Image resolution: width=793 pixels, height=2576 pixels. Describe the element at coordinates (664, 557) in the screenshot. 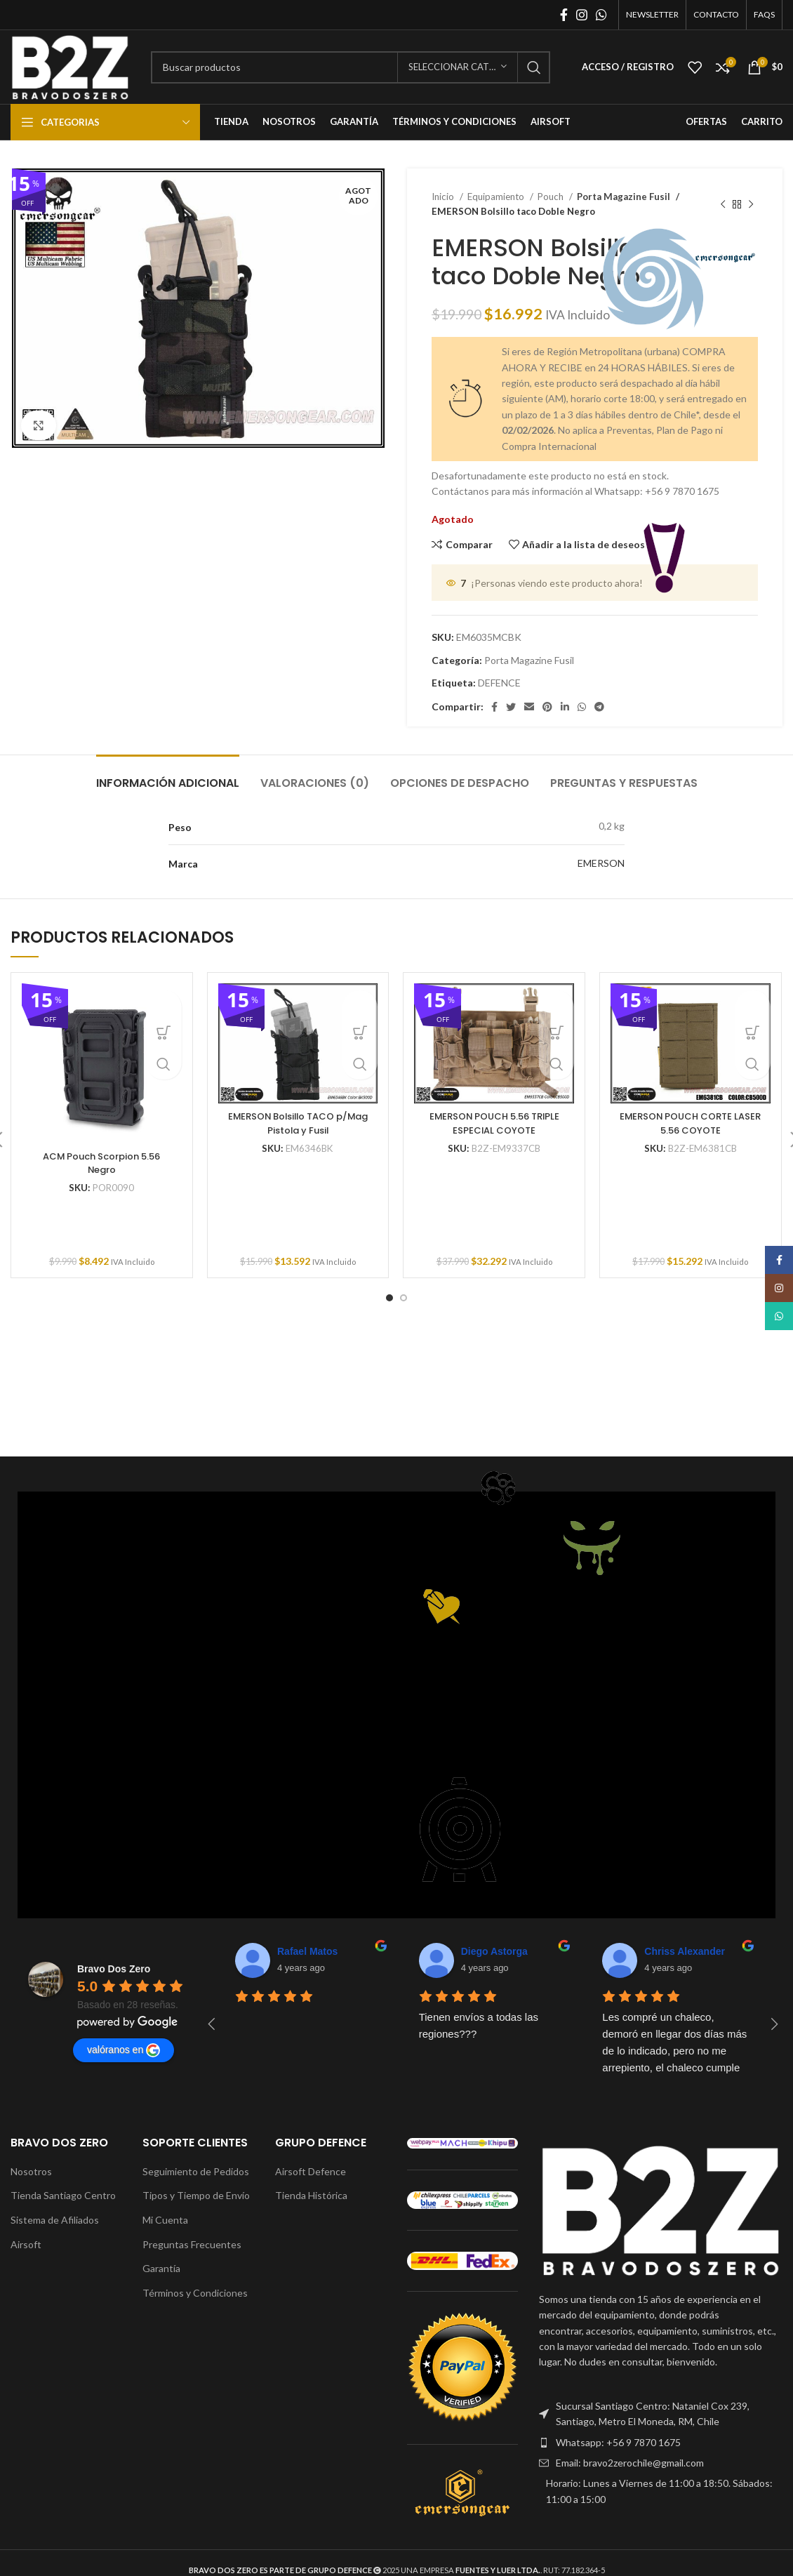

I see `view achievements or awards` at that location.